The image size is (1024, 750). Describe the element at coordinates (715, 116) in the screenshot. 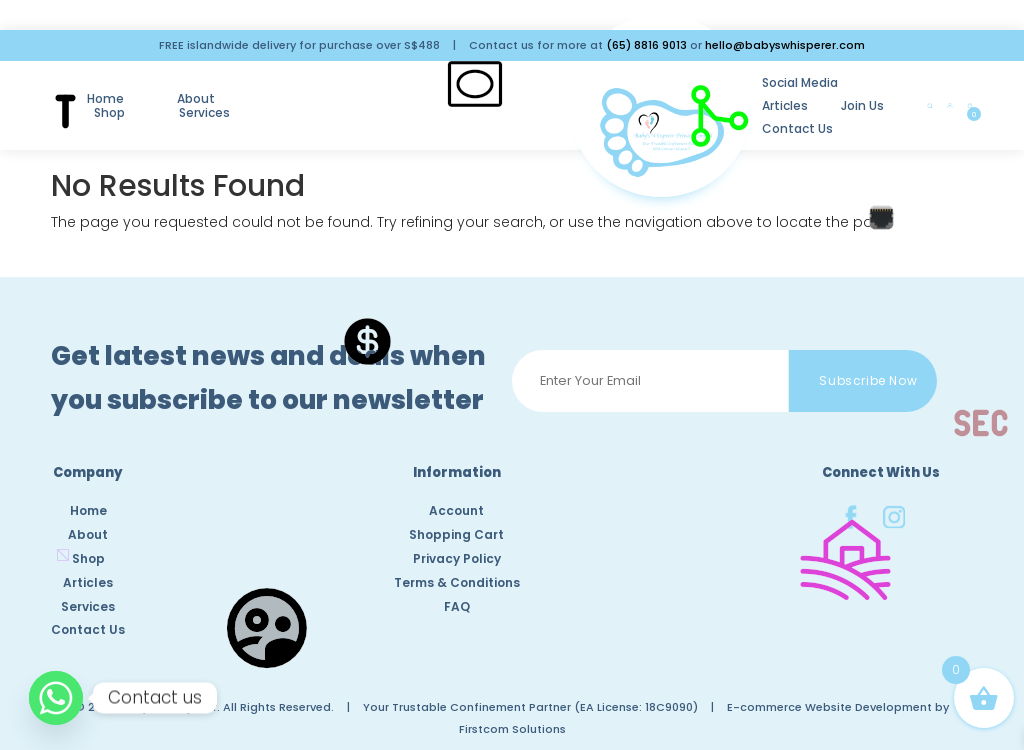

I see `merge branches in version control` at that location.